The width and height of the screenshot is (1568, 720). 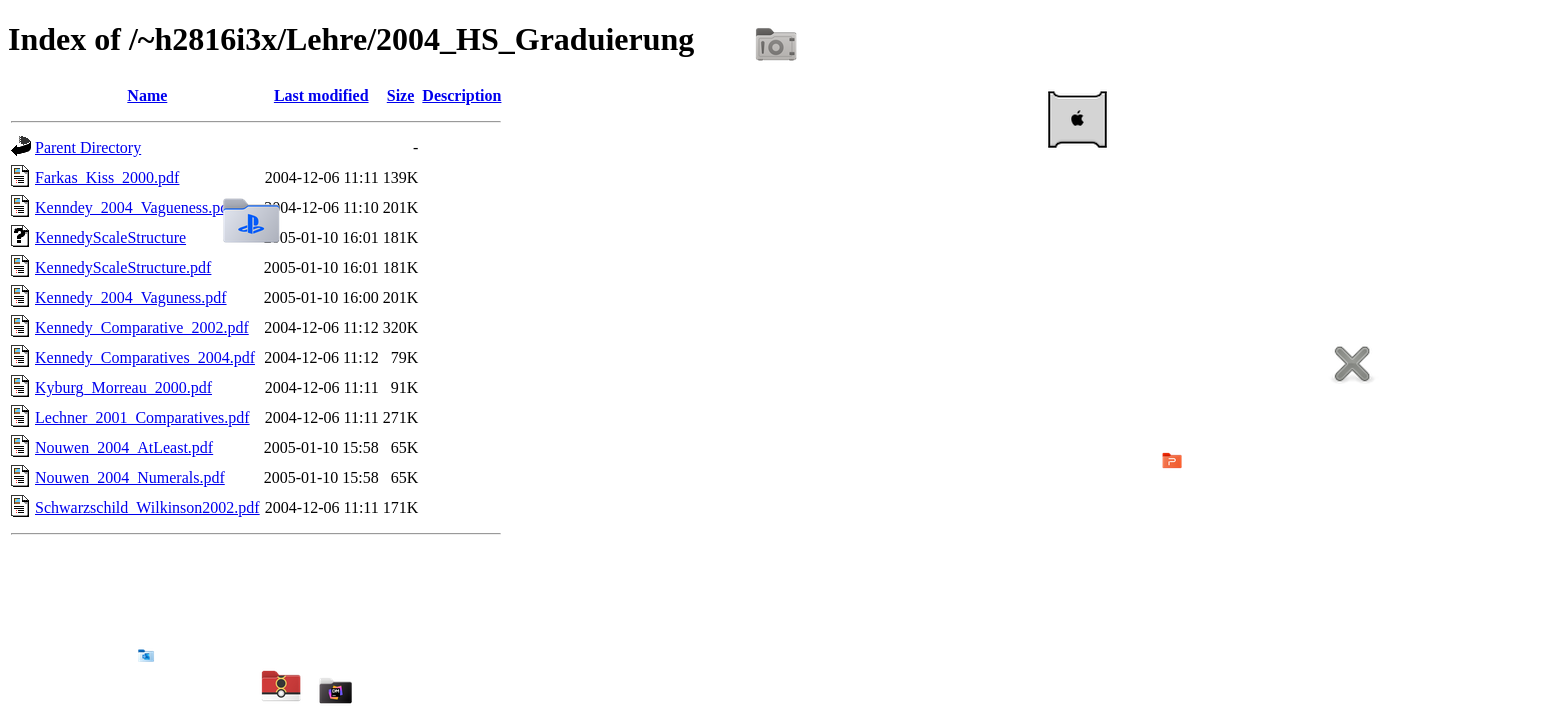 What do you see at coordinates (335, 691) in the screenshot?
I see `open JetBrains dotMemory project folder` at bounding box center [335, 691].